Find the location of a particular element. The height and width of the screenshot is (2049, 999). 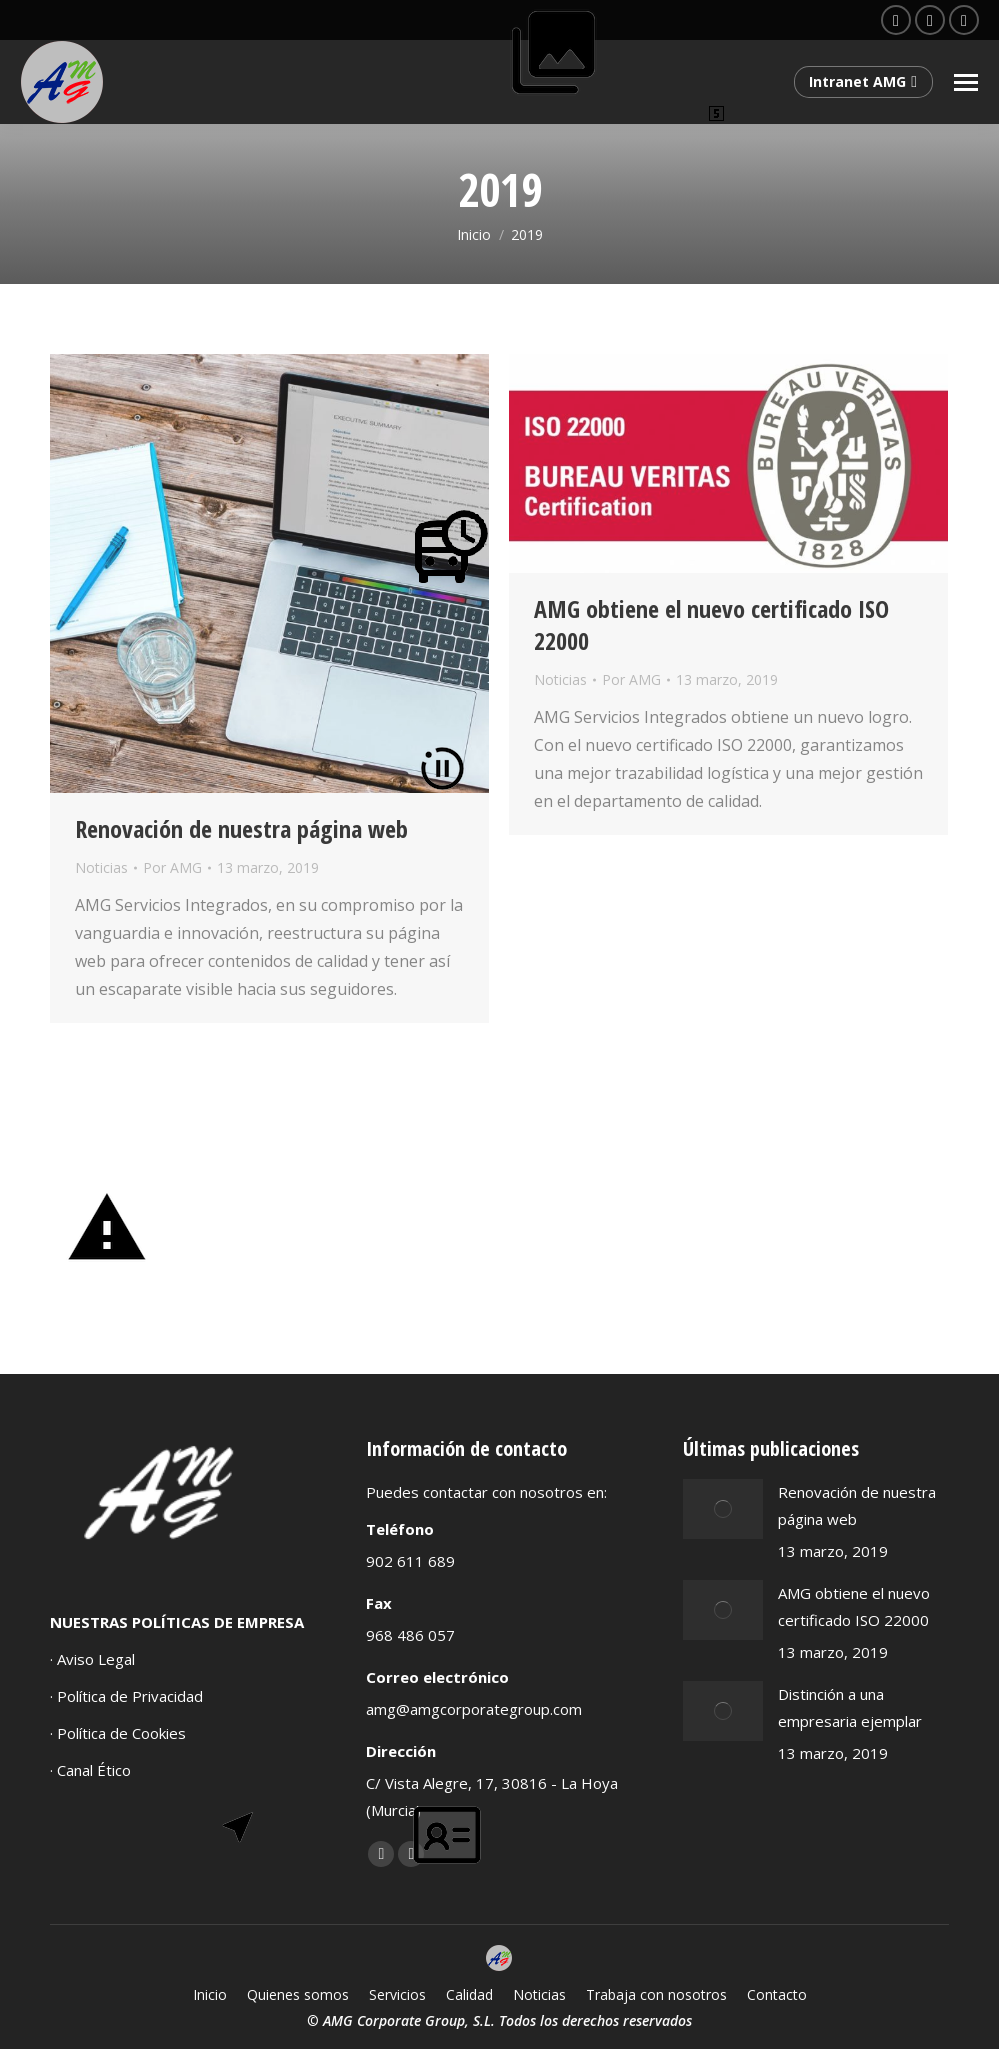

view bus or transit departure times is located at coordinates (451, 546).